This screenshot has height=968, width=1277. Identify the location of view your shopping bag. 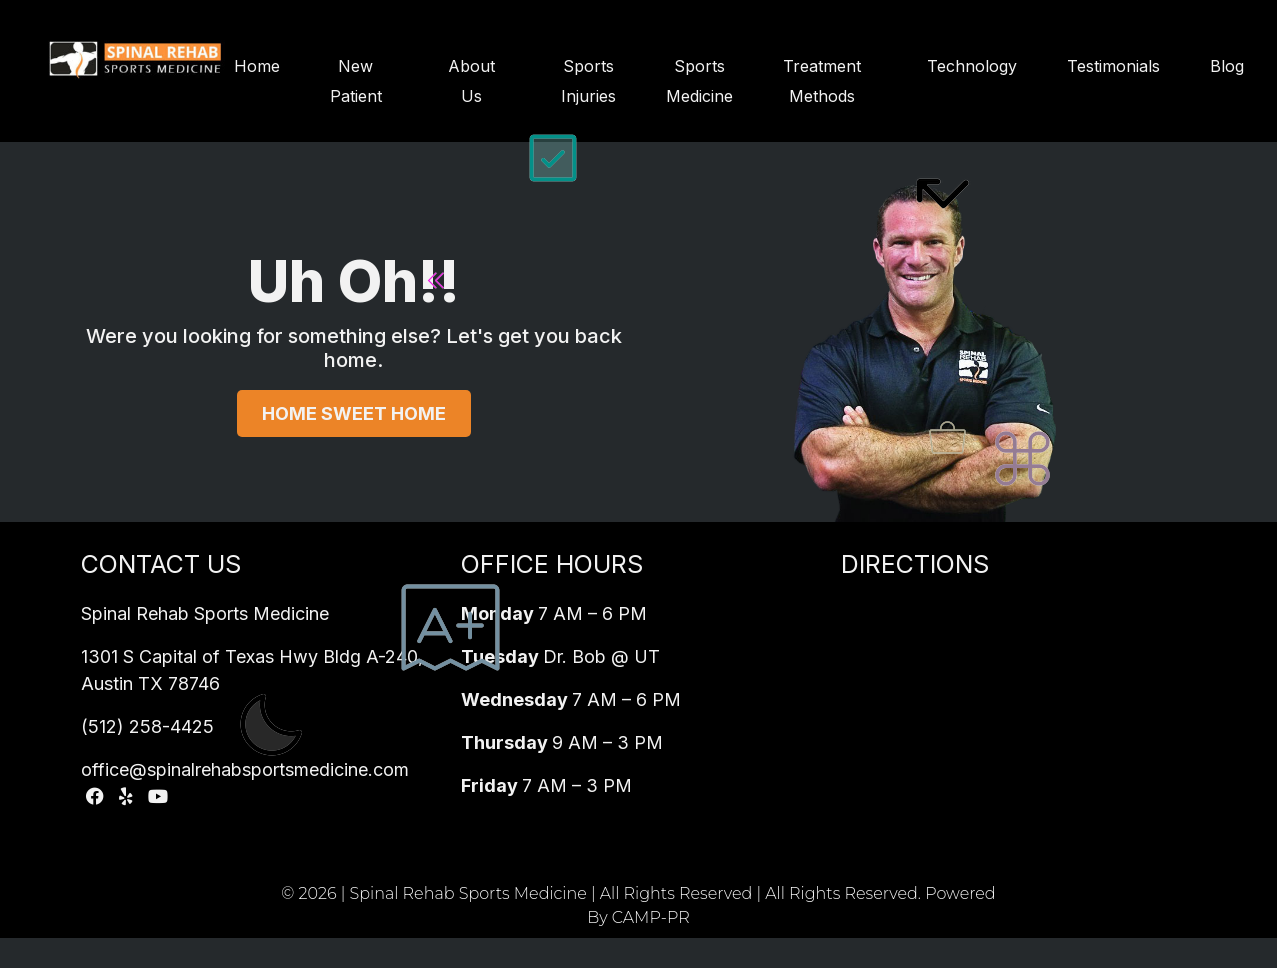
(947, 439).